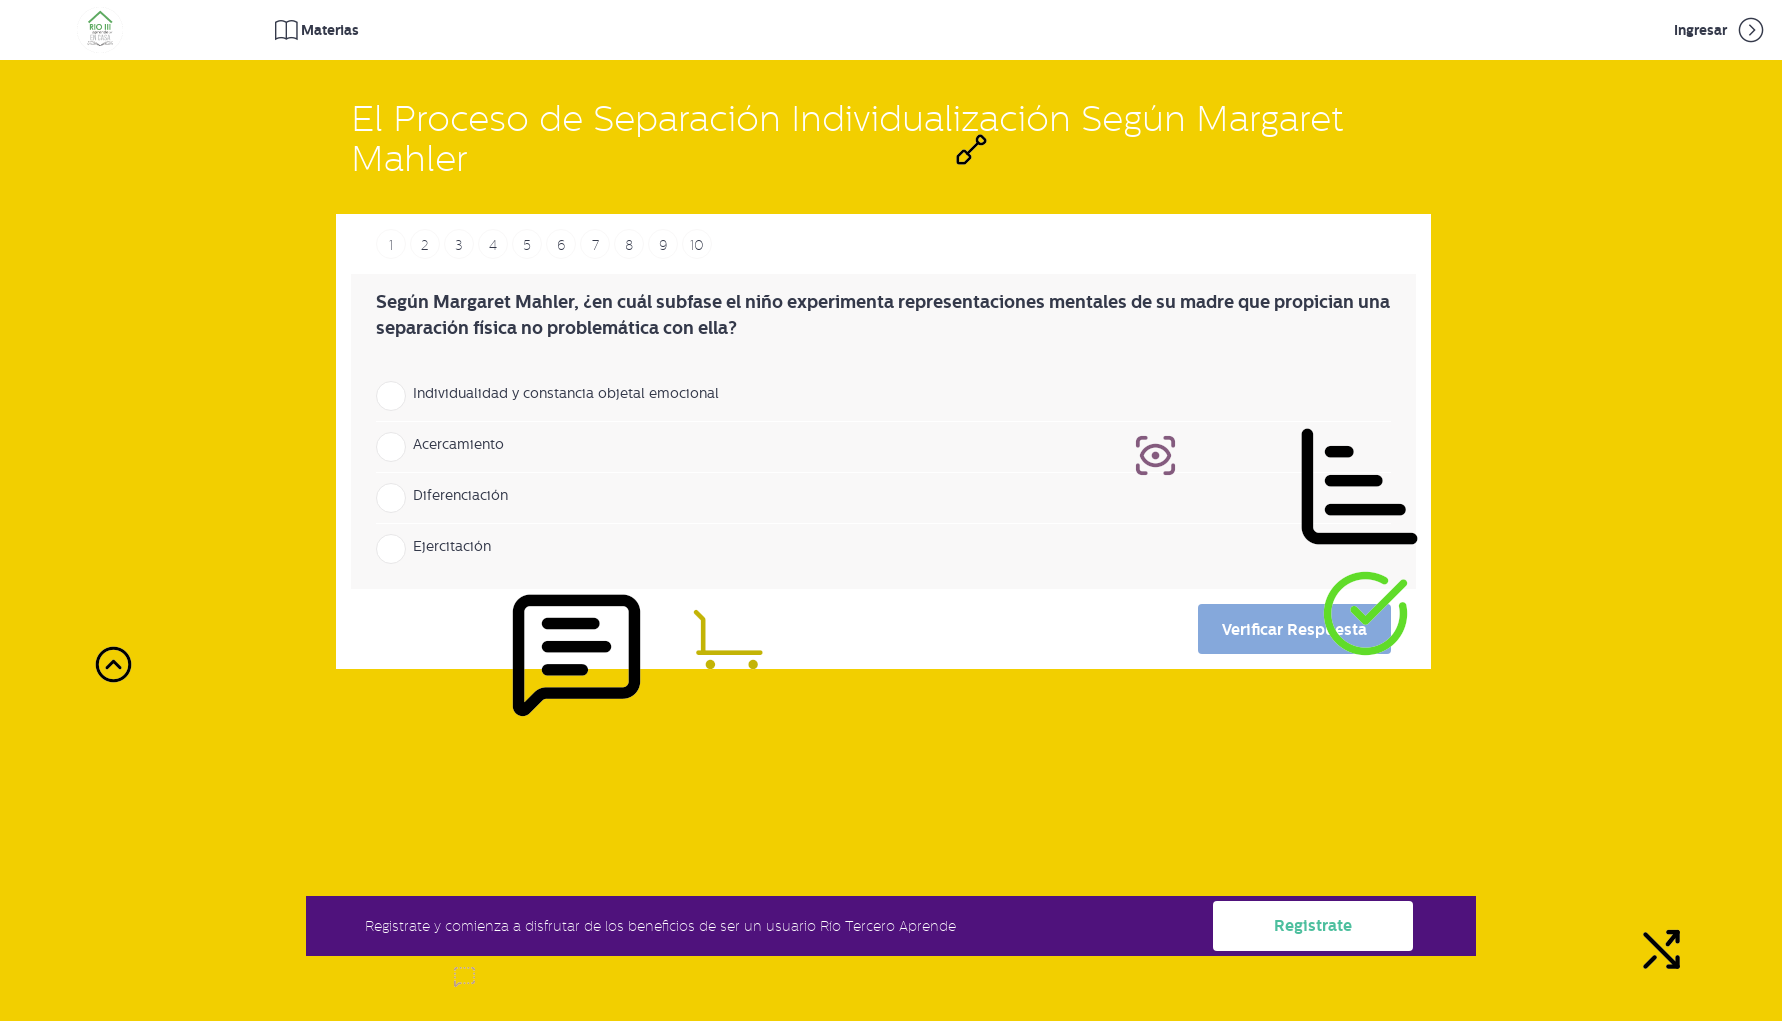  Describe the element at coordinates (1661, 950) in the screenshot. I see `toggle between two states or options` at that location.